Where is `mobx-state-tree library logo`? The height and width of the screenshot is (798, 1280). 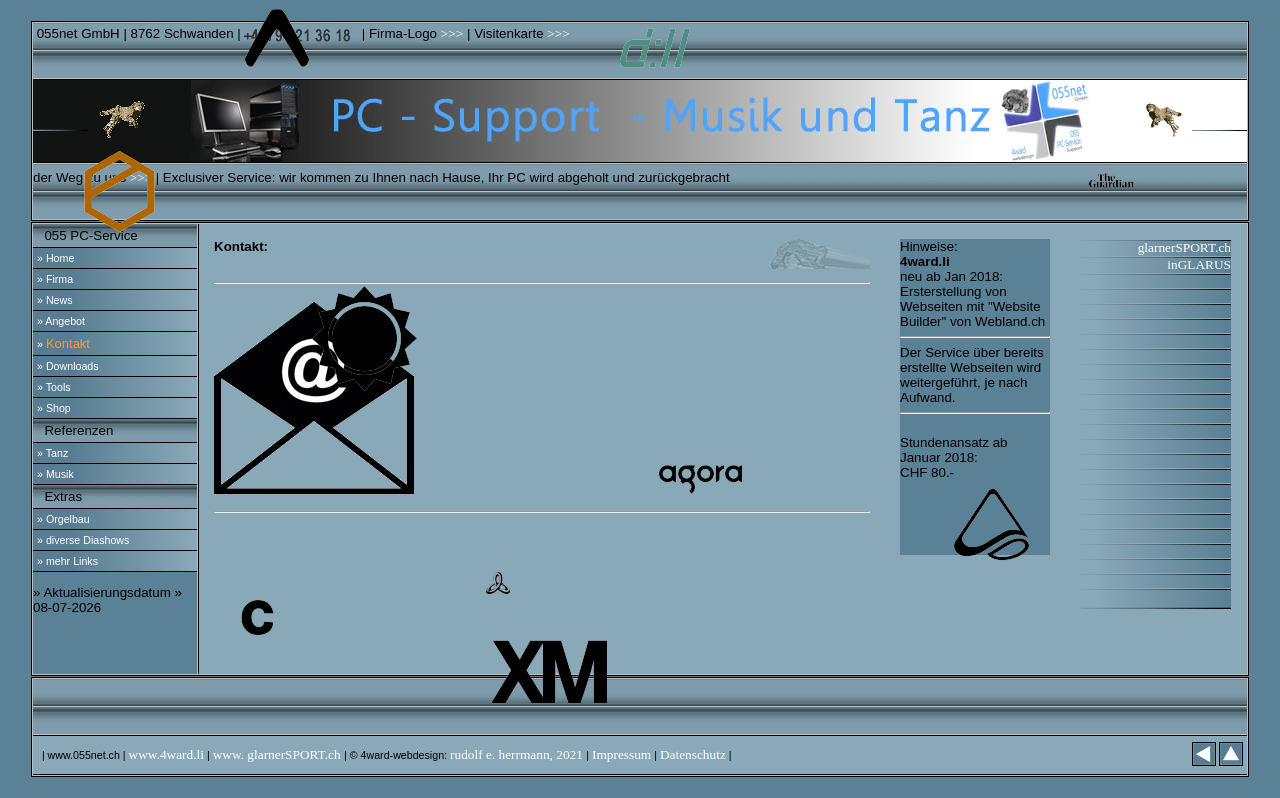 mobx-state-tree library logo is located at coordinates (991, 524).